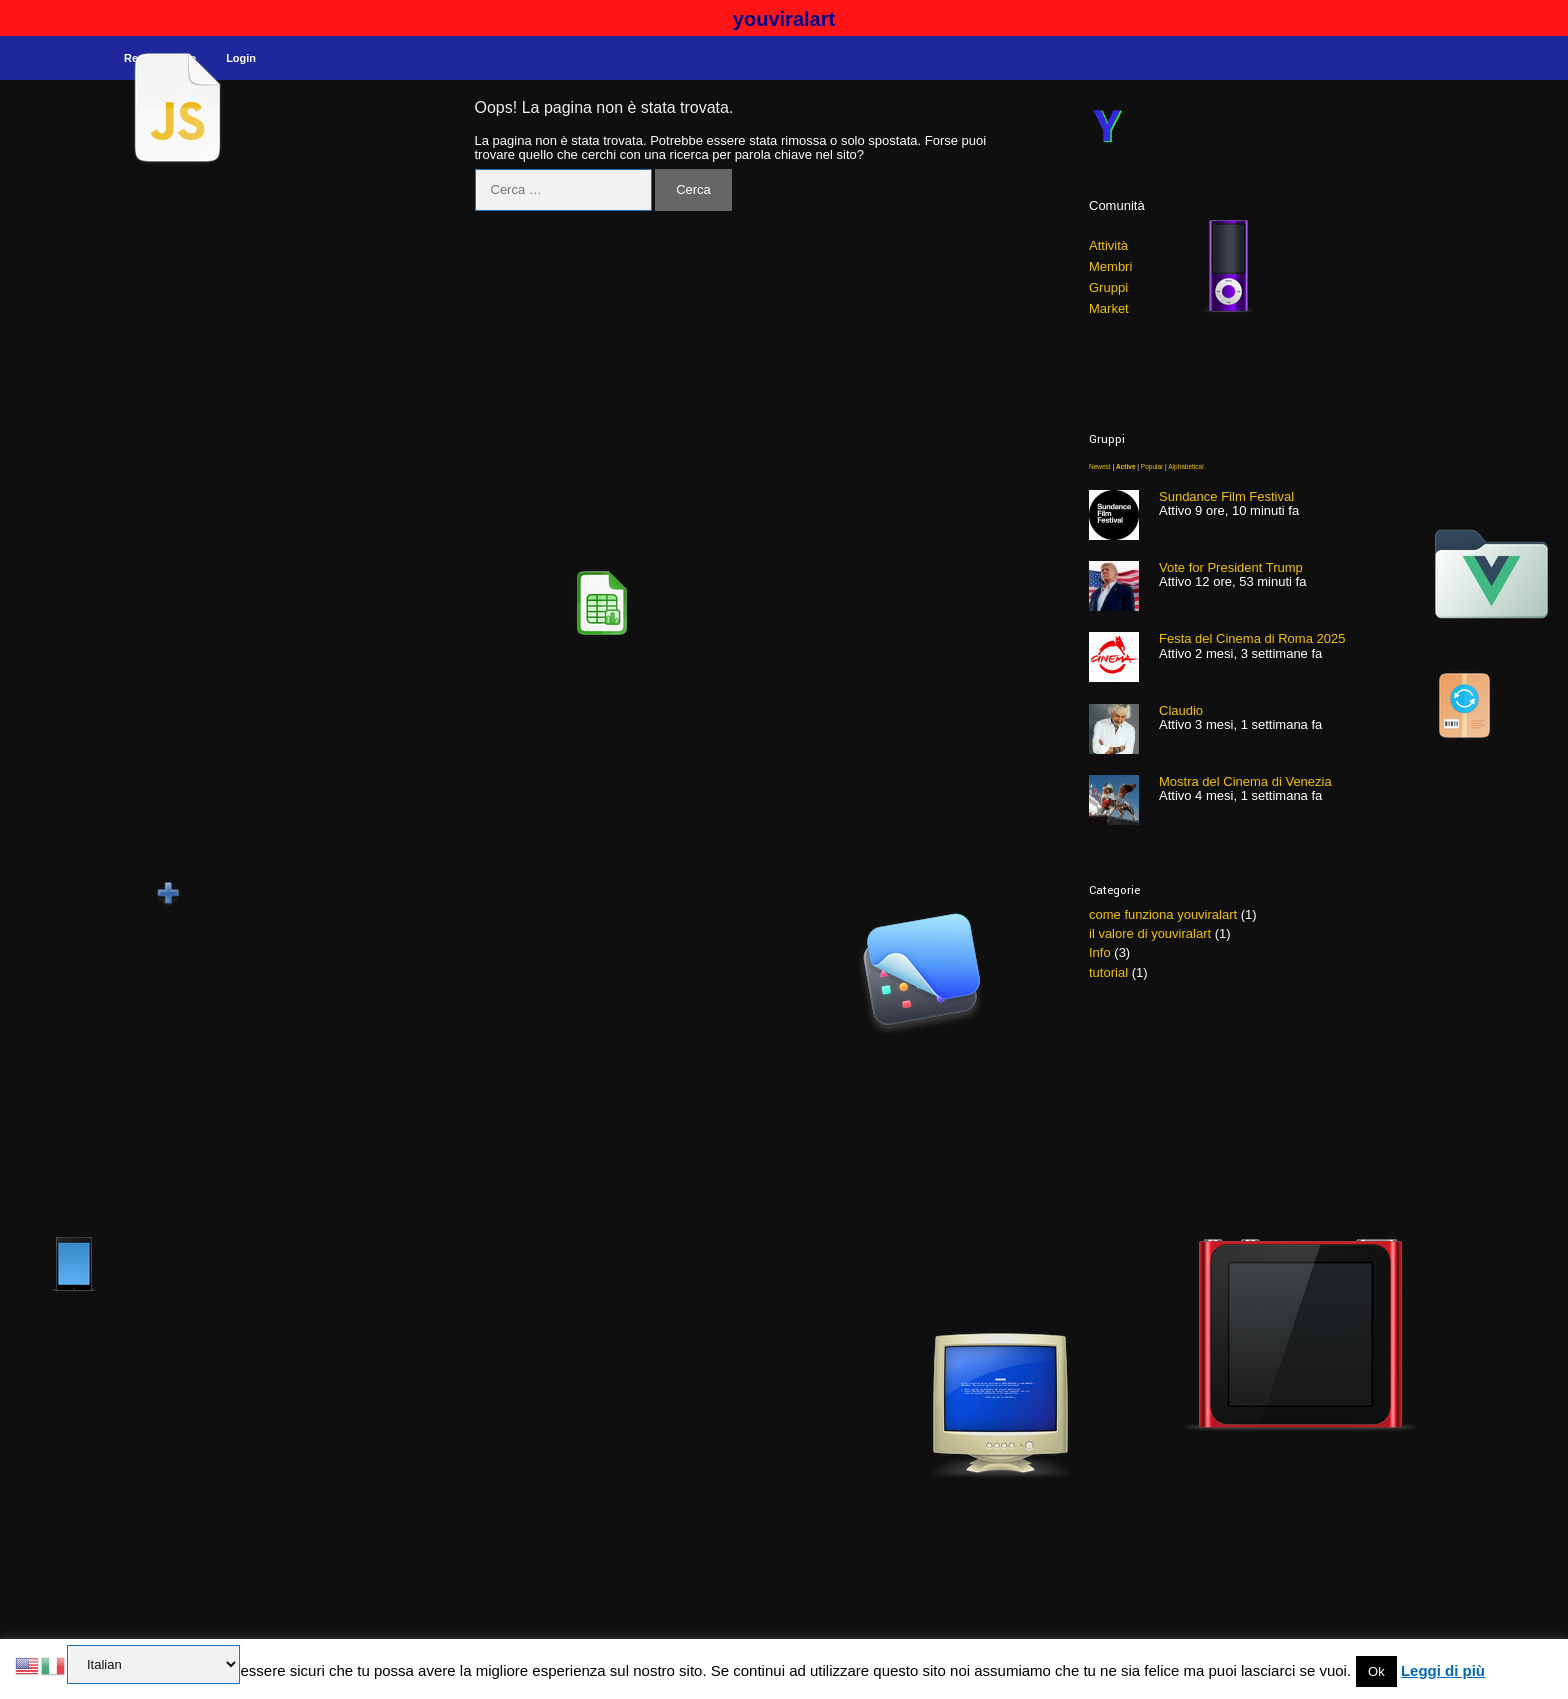 This screenshot has height=1699, width=1568. Describe the element at coordinates (1491, 577) in the screenshot. I see `open folder containing Vue.js project files` at that location.